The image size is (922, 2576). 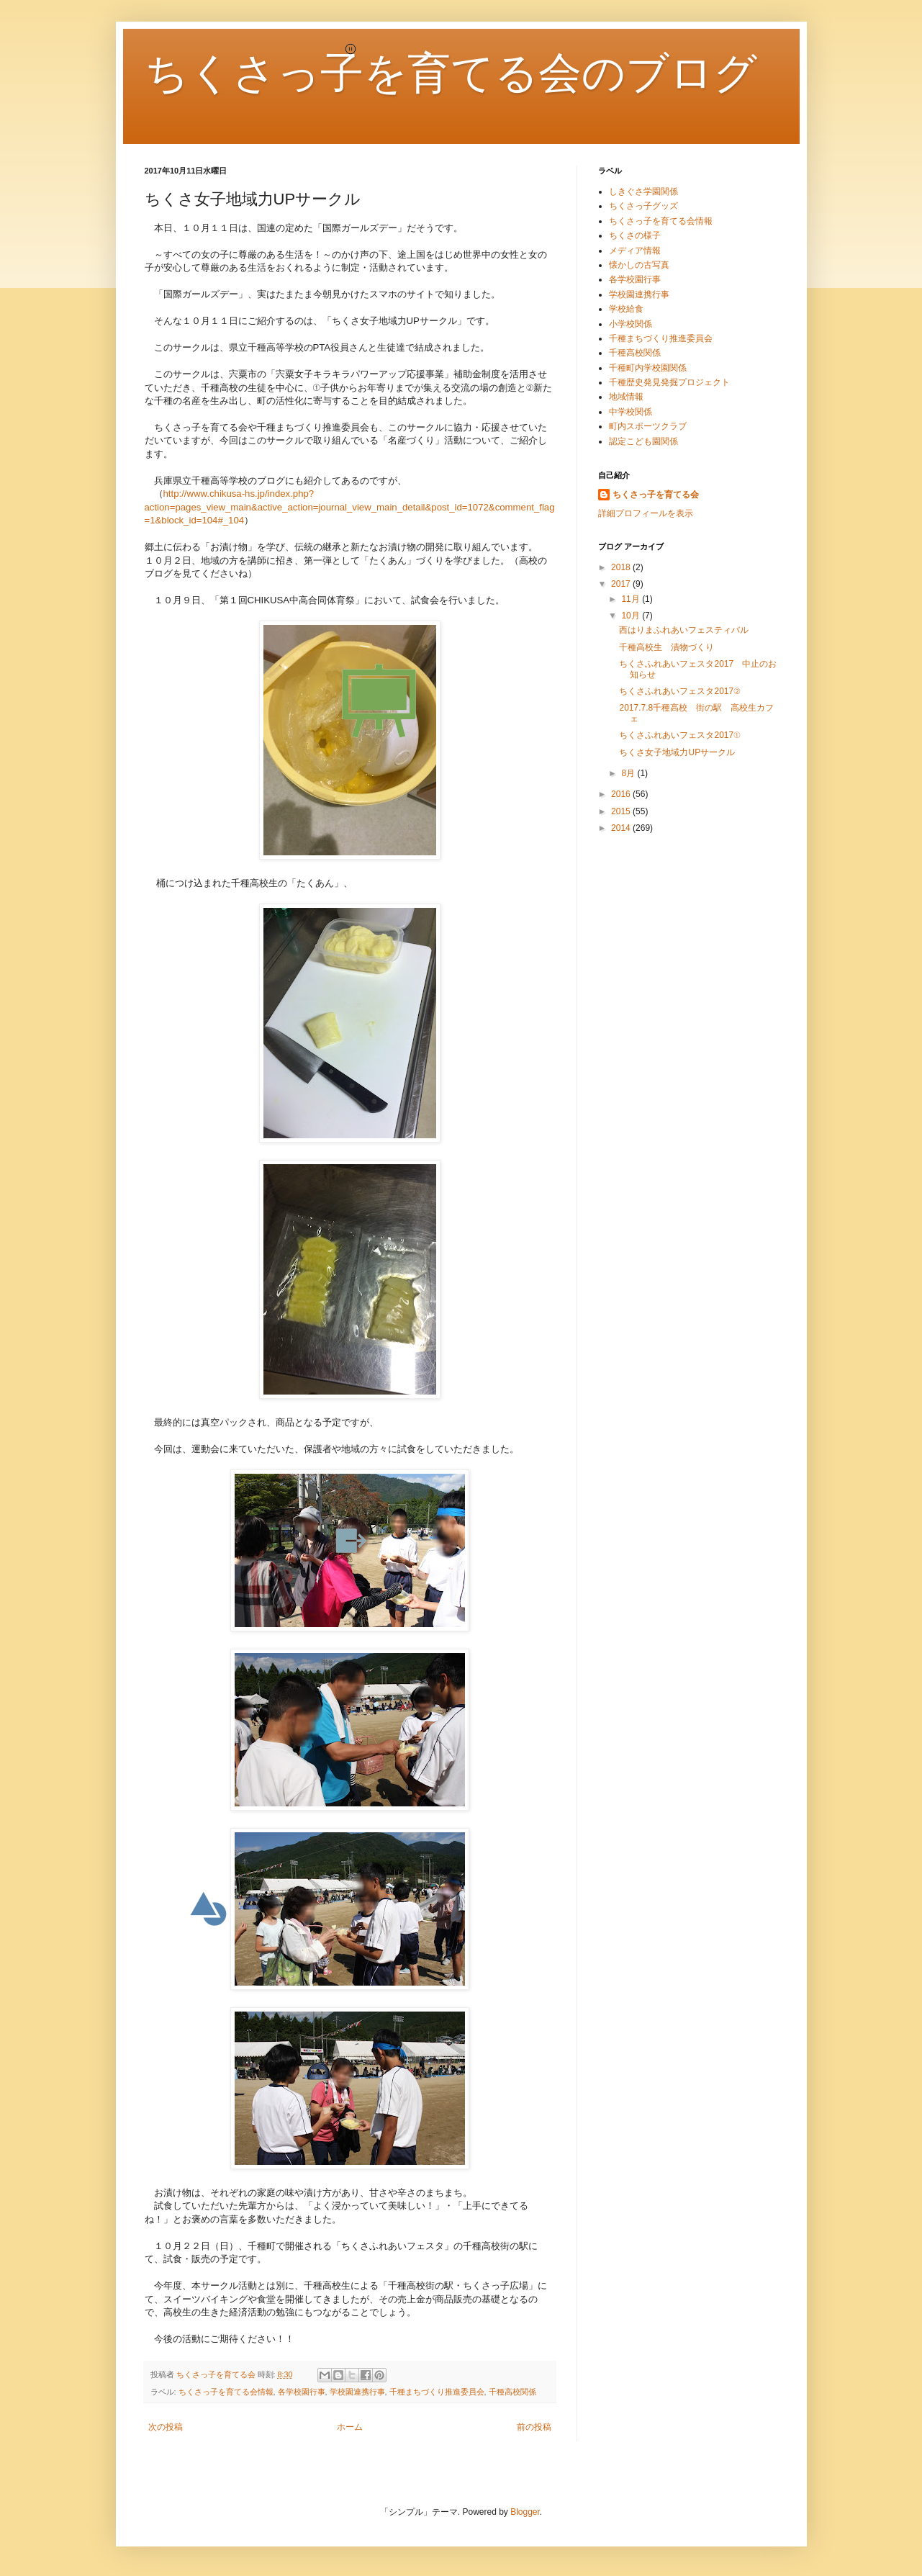 What do you see at coordinates (379, 701) in the screenshot?
I see `open presentation or slideshow mode` at bounding box center [379, 701].